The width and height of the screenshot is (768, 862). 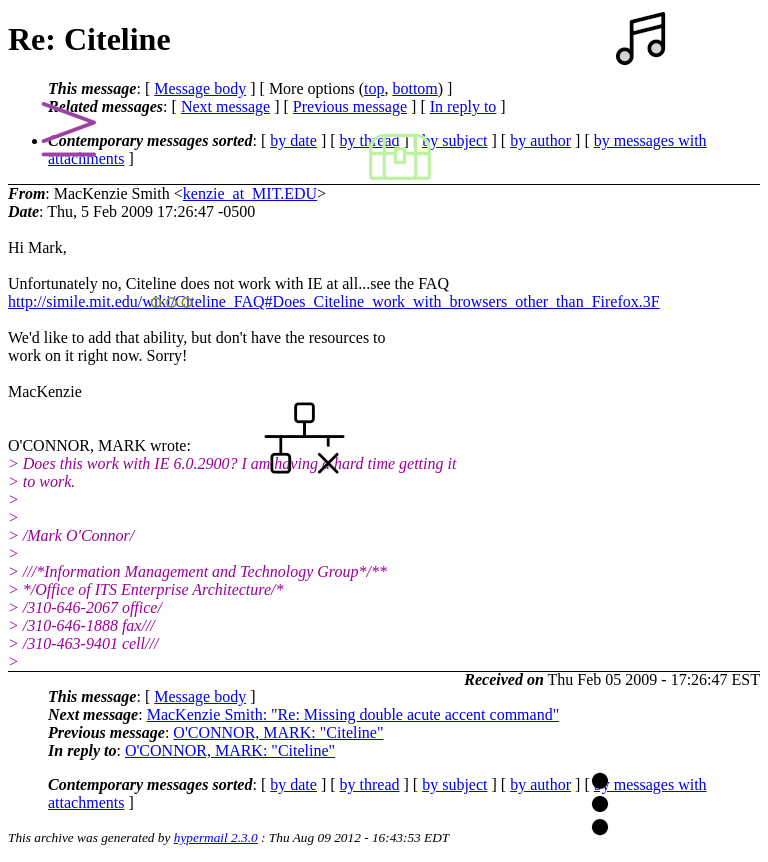 I want to click on open more options menu, so click(x=171, y=302).